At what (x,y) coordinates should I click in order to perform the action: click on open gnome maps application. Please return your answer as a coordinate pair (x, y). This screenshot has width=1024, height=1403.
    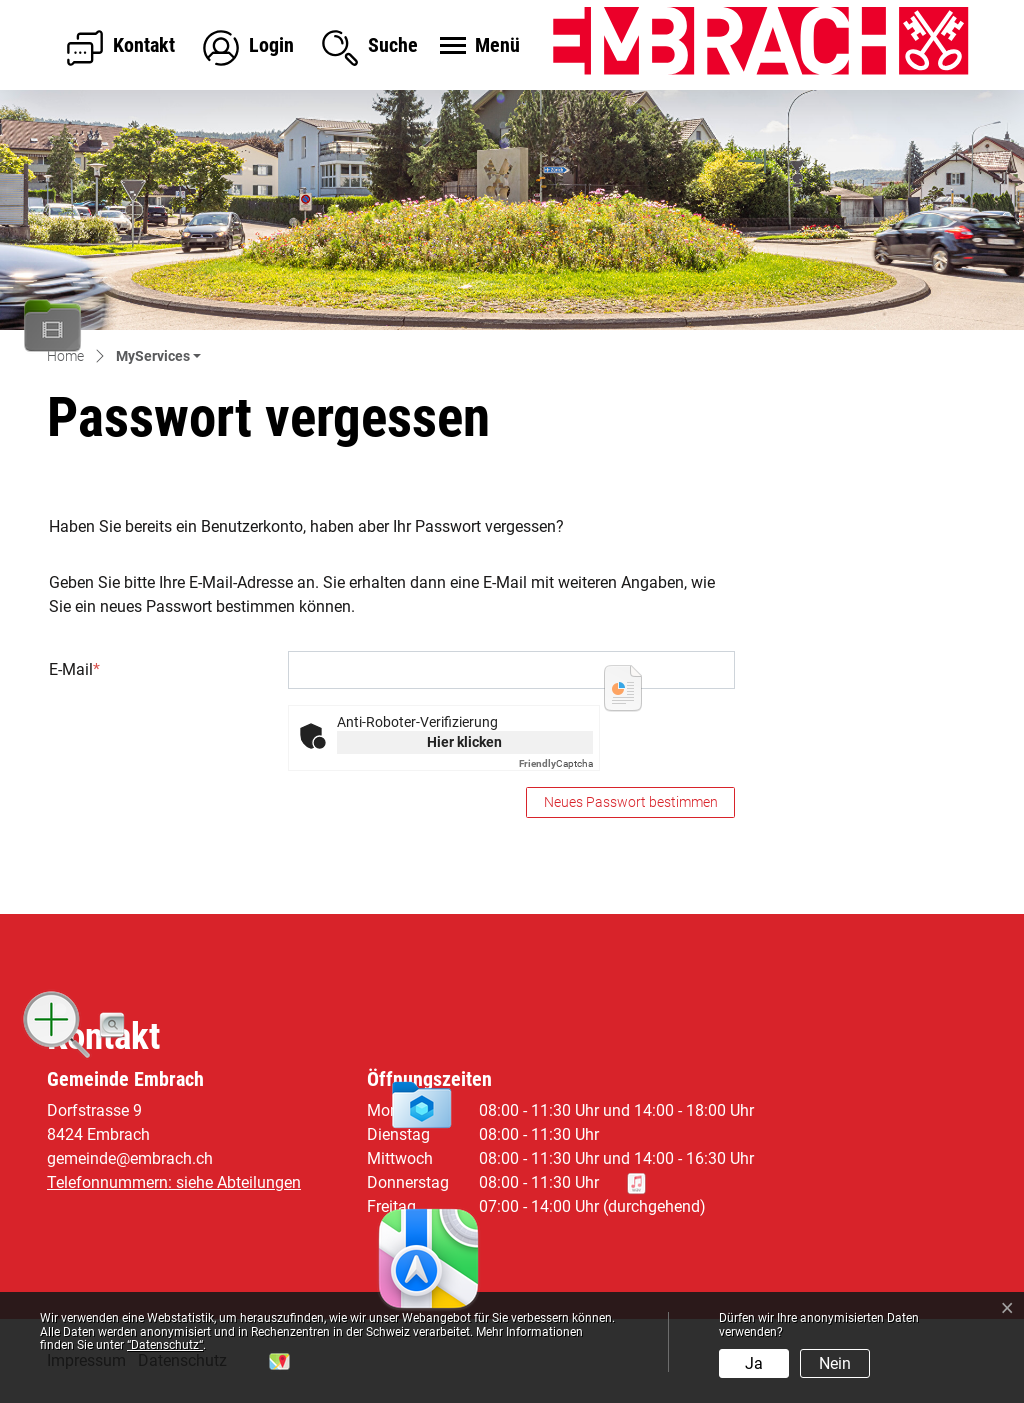
    Looking at the image, I should click on (279, 1361).